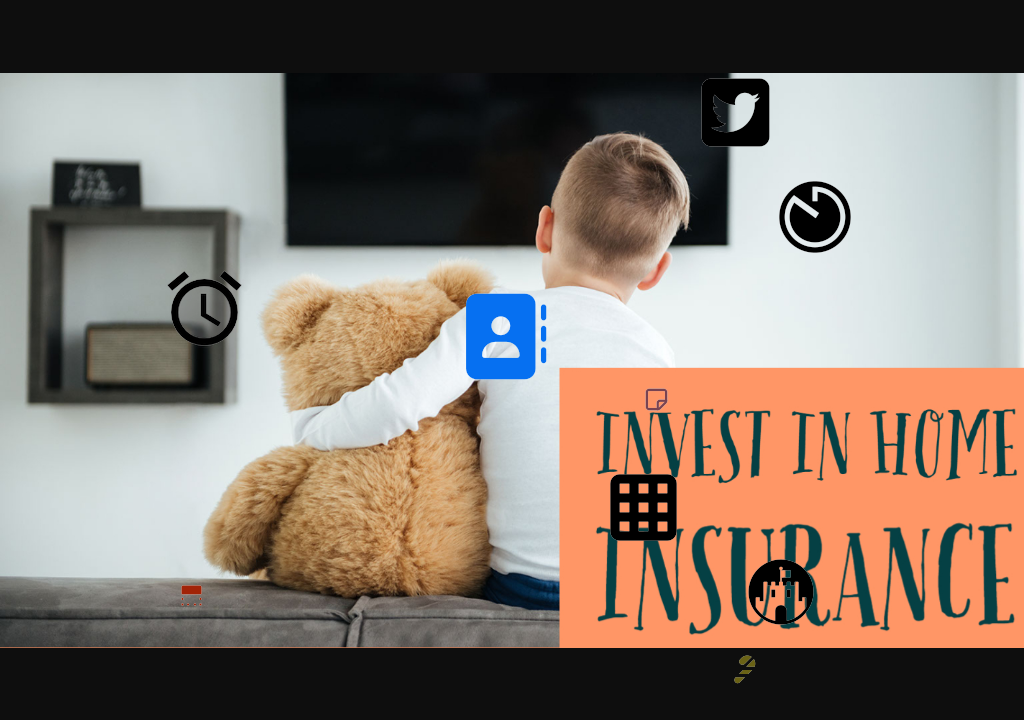 Image resolution: width=1024 pixels, height=720 pixels. Describe the element at coordinates (191, 595) in the screenshot. I see `align content to the top of a container` at that location.